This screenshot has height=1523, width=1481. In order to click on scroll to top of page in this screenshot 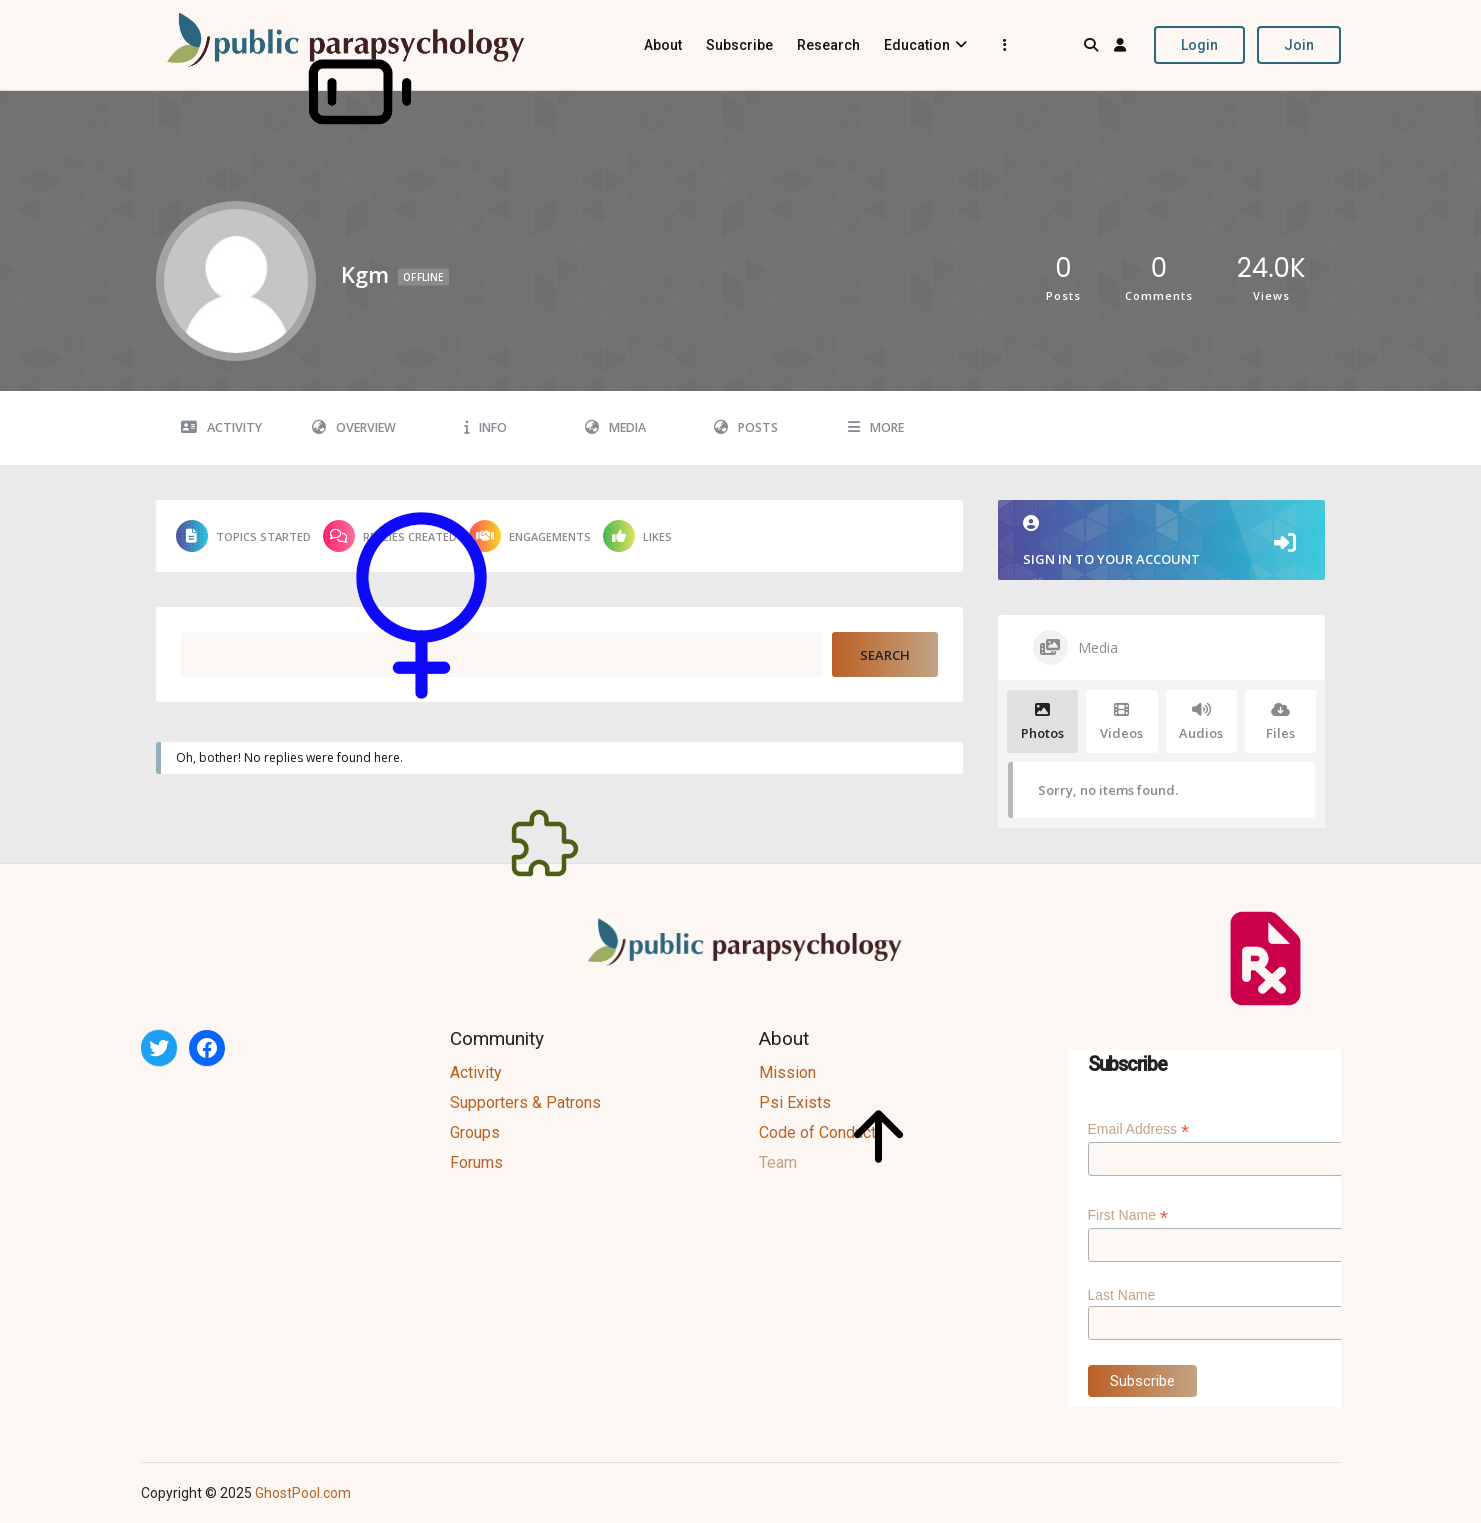, I will do `click(878, 1136)`.